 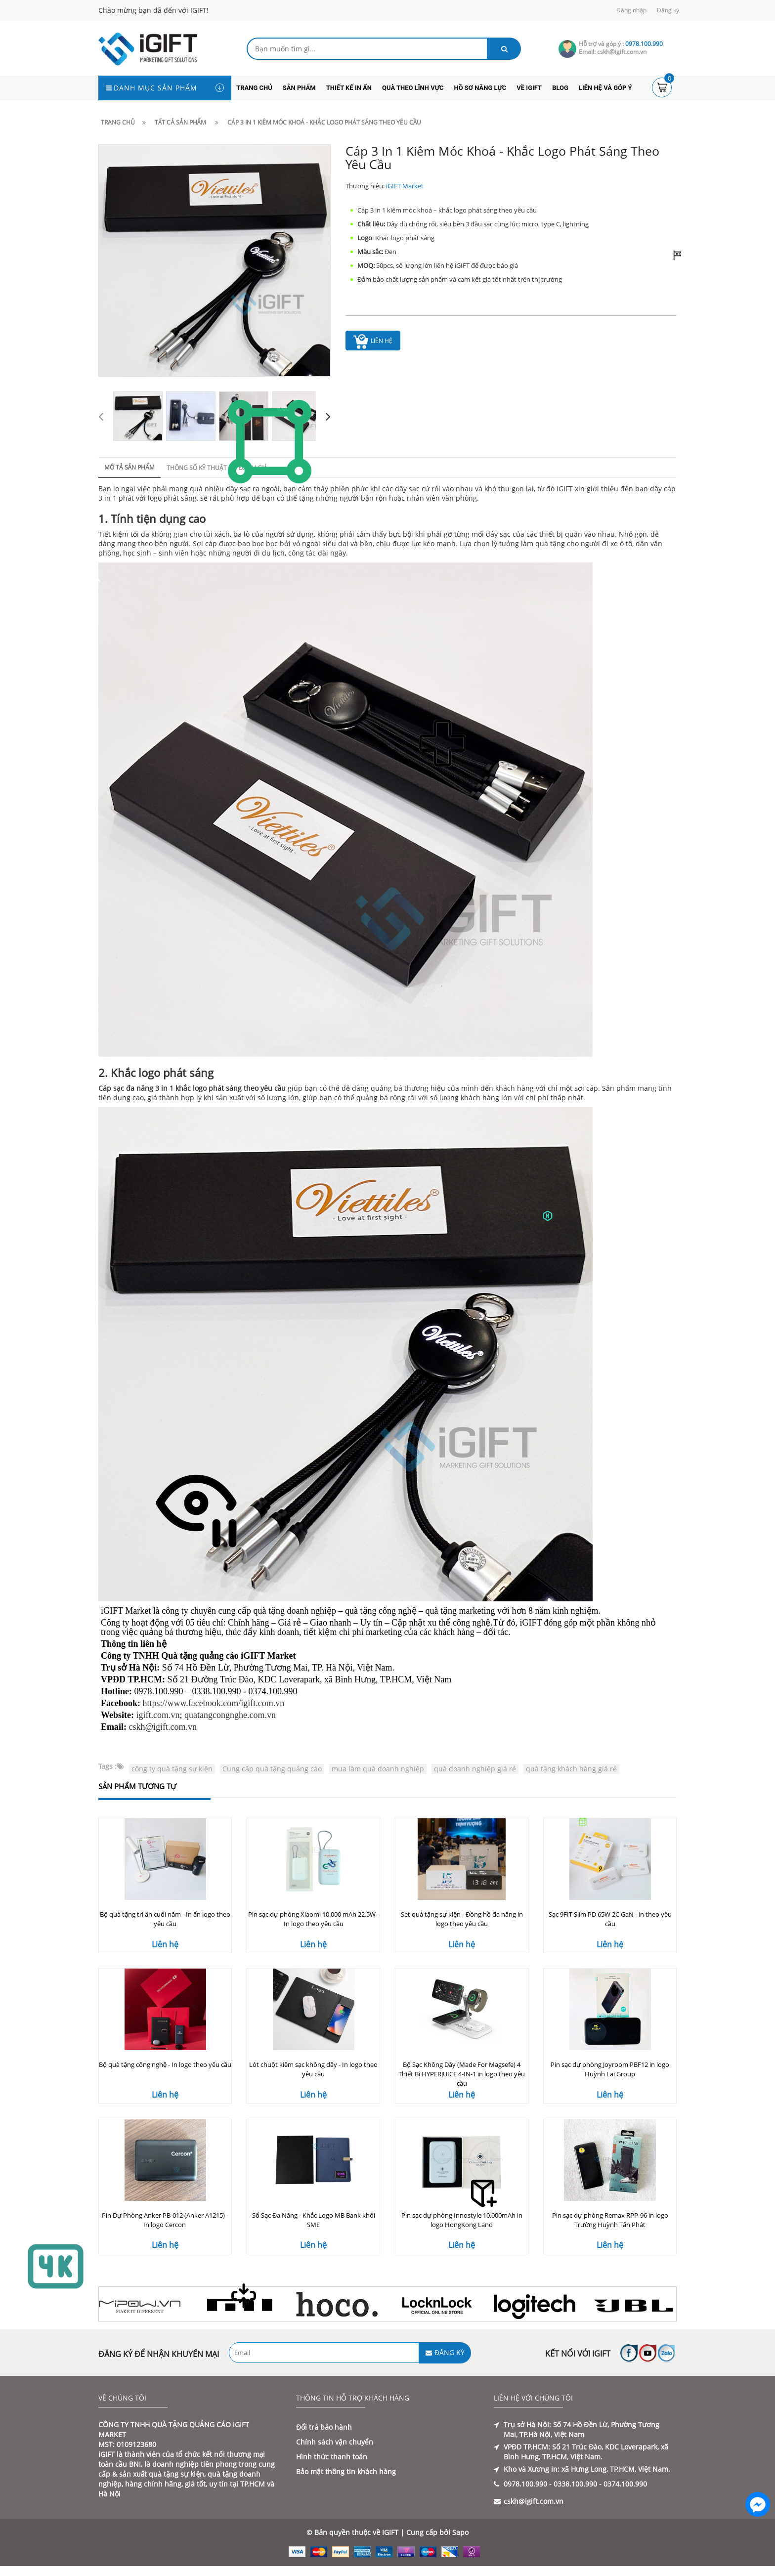 I want to click on view calendar or scheduled events, so click(x=583, y=1822).